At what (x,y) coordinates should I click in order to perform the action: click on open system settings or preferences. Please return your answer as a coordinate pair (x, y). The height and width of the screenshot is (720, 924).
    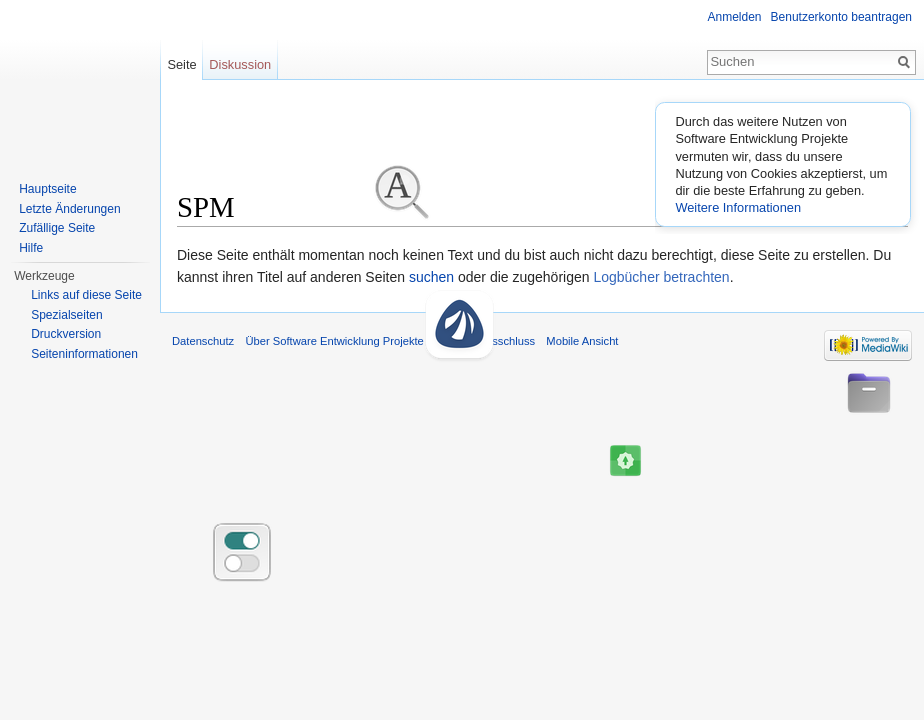
    Looking at the image, I should click on (242, 552).